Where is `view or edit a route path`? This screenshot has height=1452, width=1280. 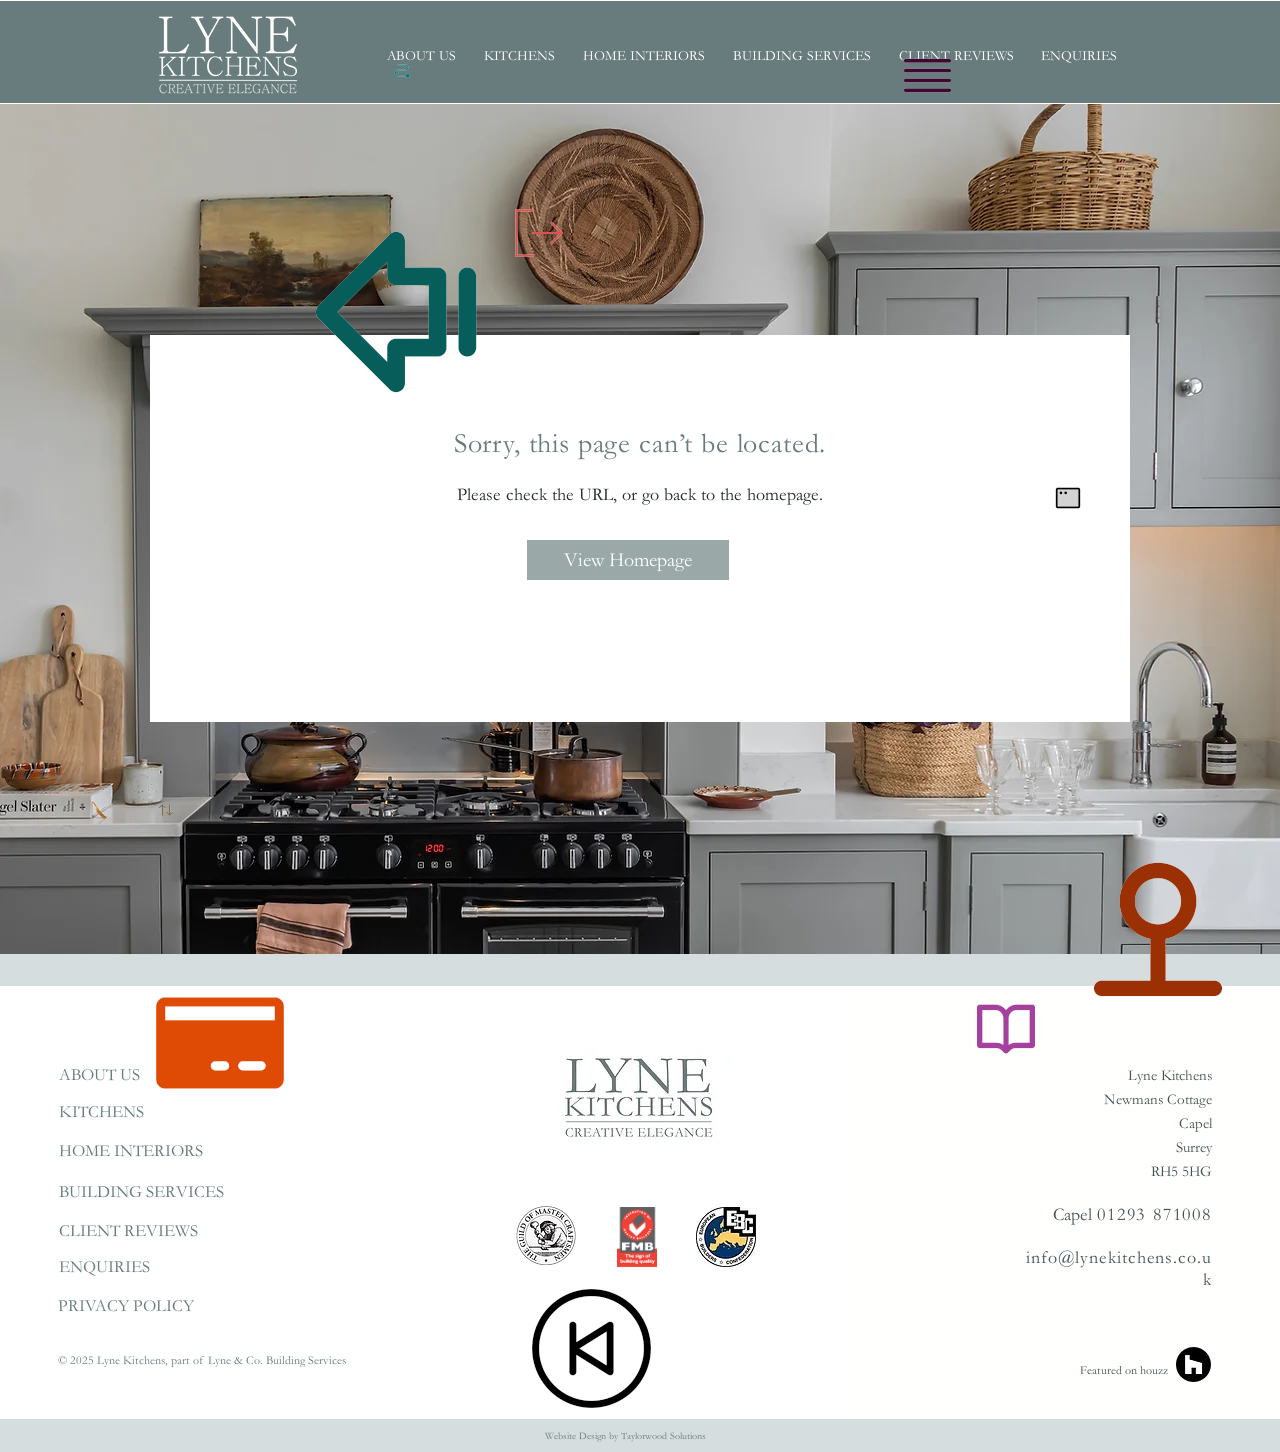
view or edit a route path is located at coordinates (402, 70).